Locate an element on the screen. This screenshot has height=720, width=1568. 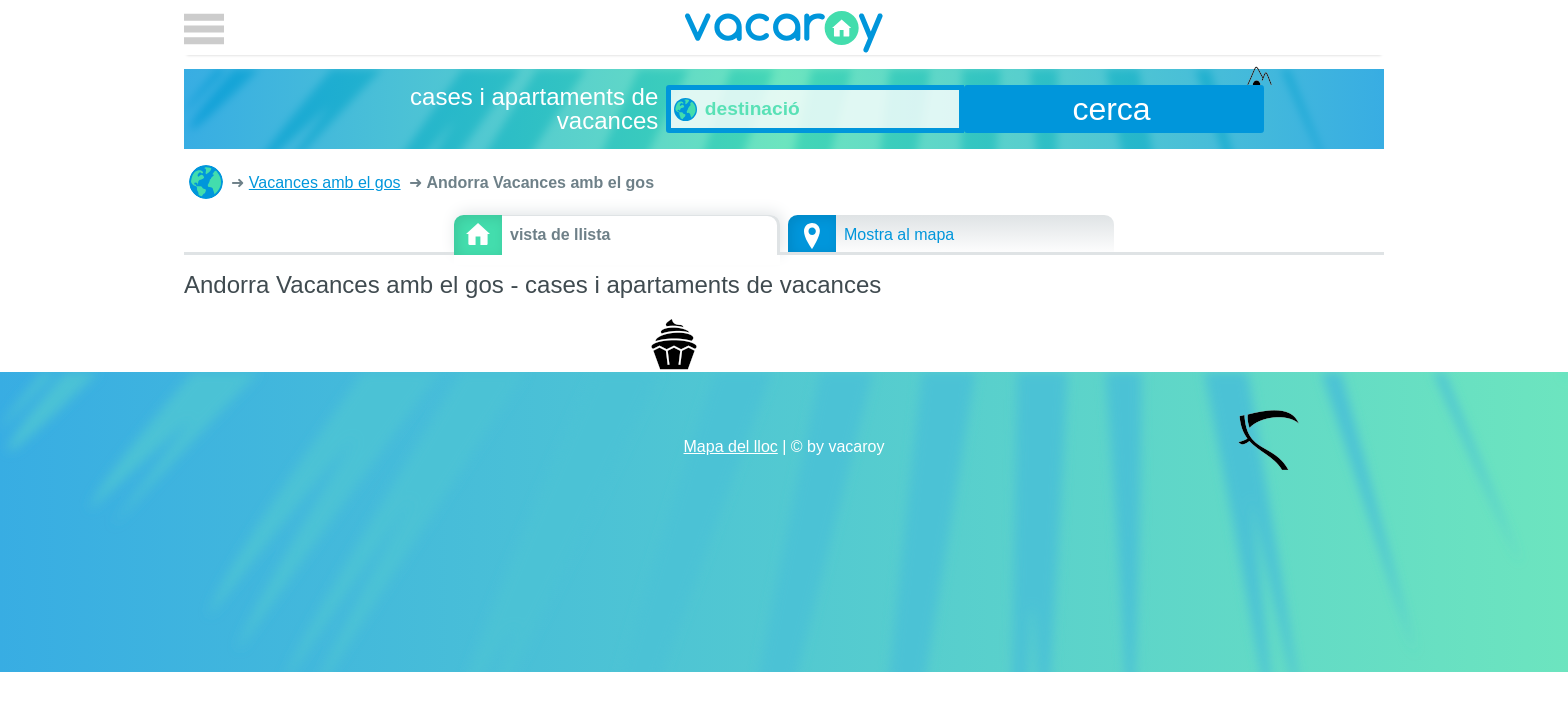
explore cave or dungeon location is located at coordinates (1259, 76).